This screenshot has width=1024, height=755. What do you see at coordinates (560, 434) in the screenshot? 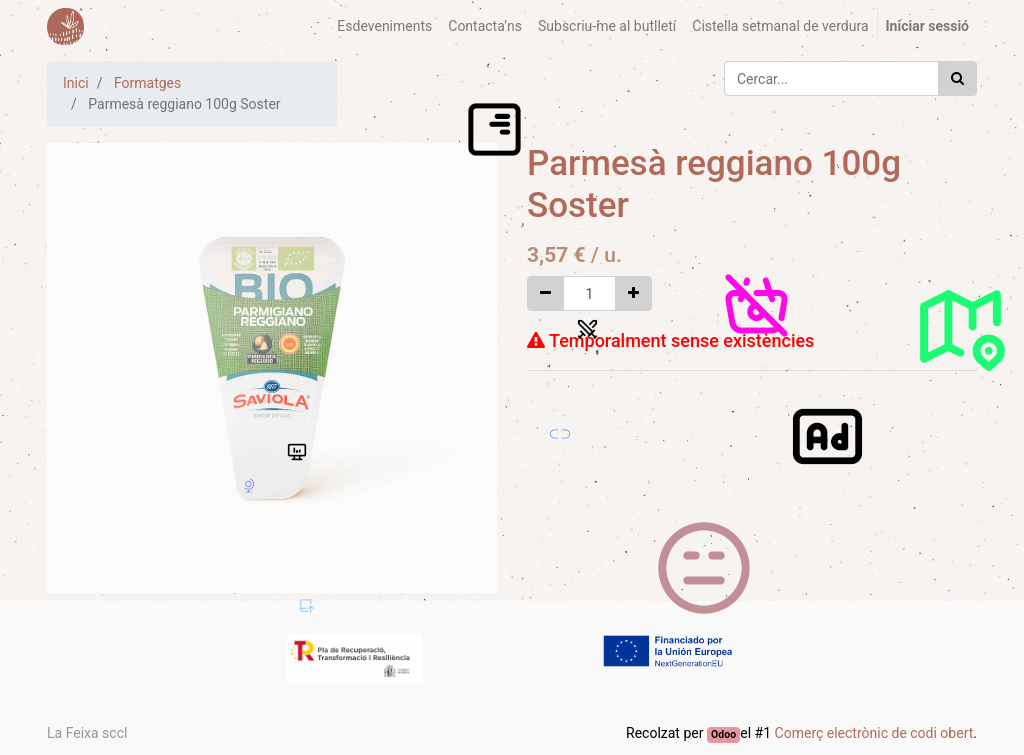
I see `unlink or disconnect a linked item` at bounding box center [560, 434].